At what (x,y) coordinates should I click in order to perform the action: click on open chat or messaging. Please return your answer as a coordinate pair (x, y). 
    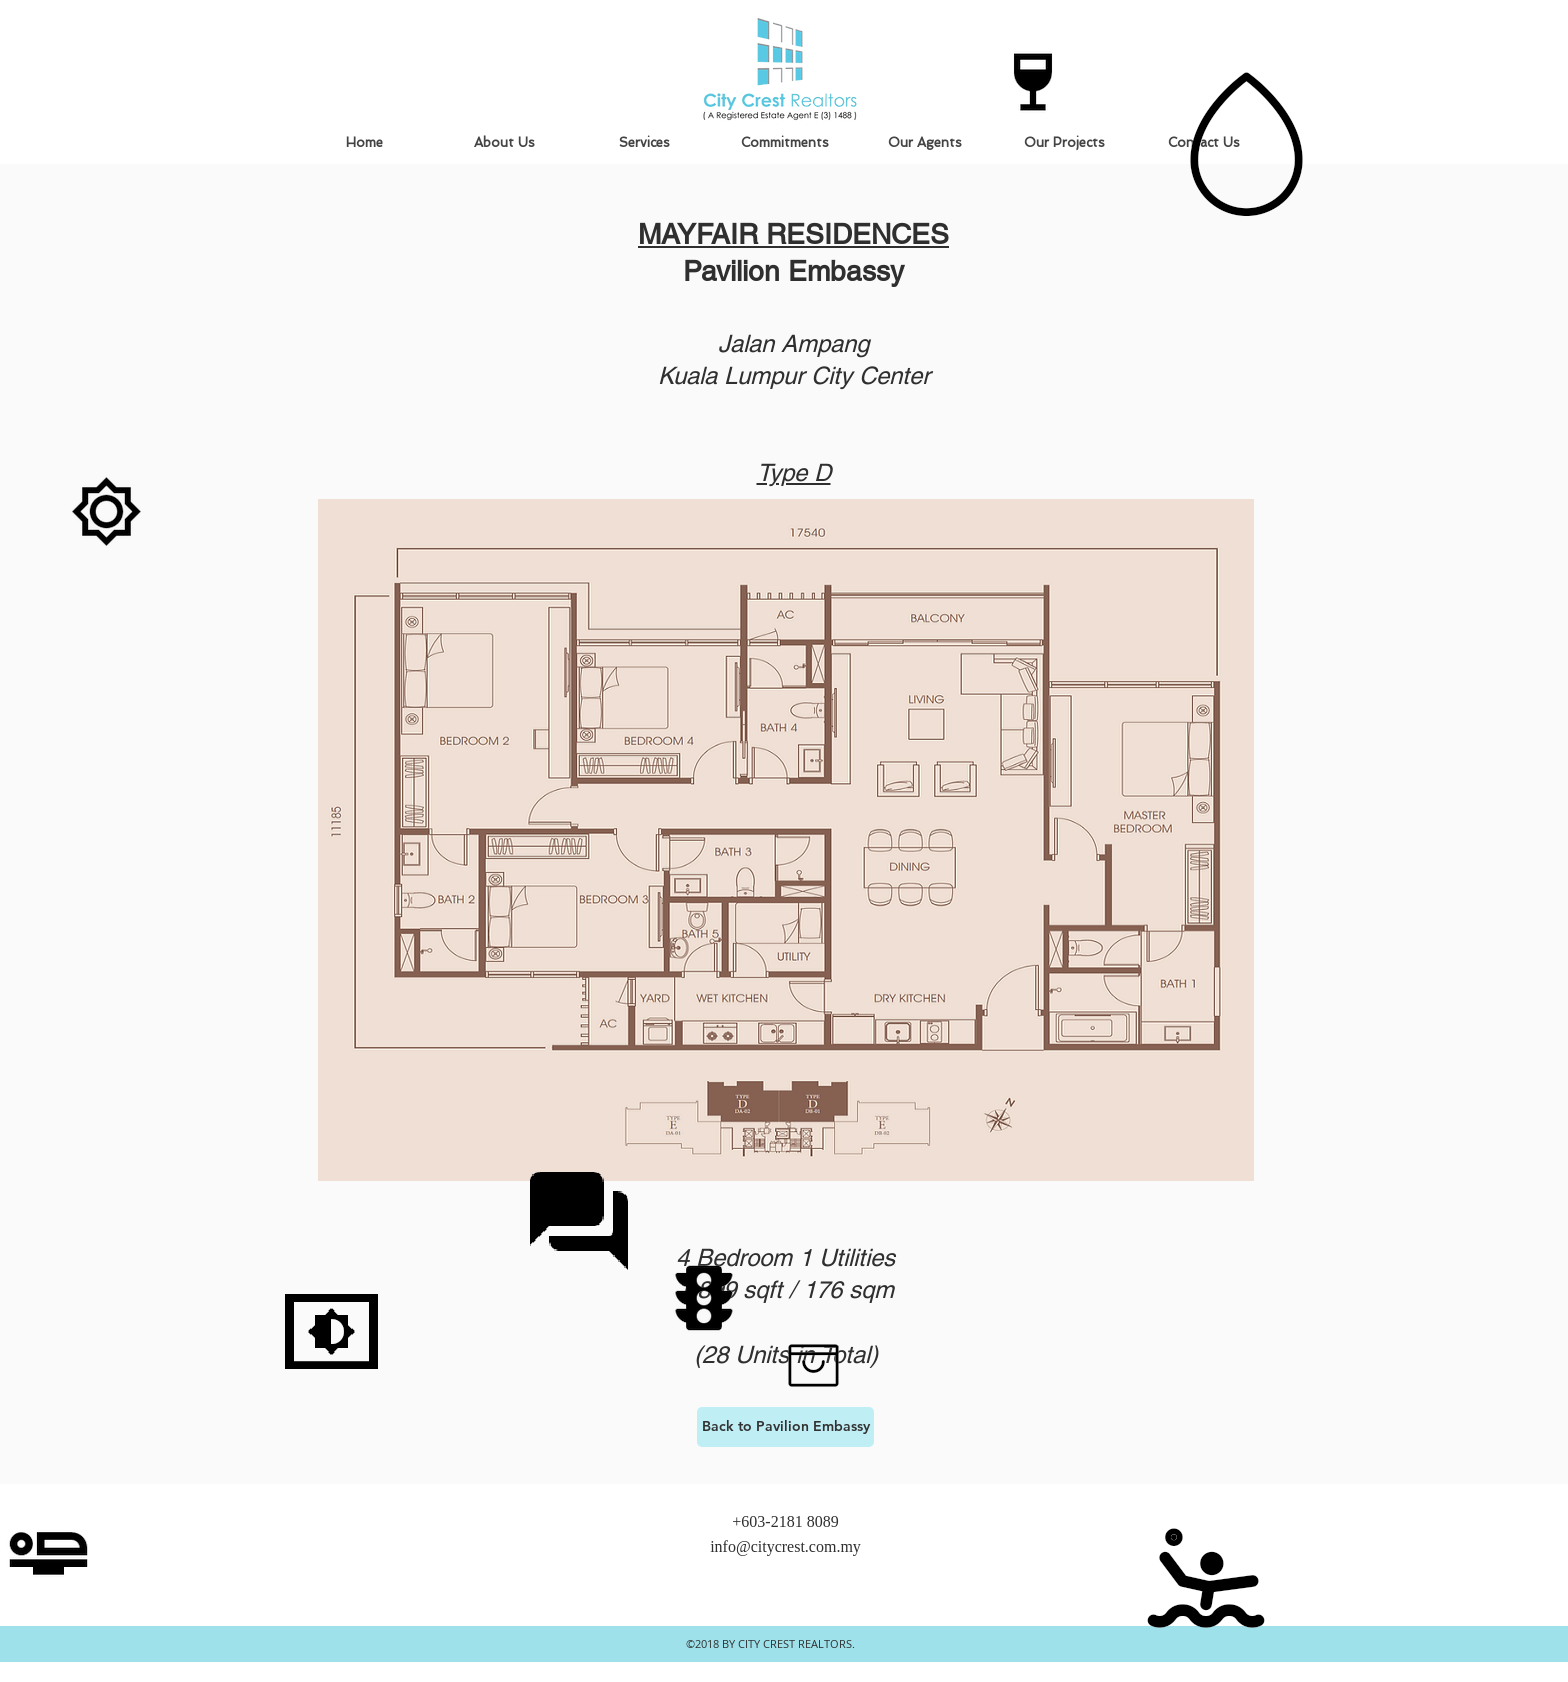
    Looking at the image, I should click on (579, 1221).